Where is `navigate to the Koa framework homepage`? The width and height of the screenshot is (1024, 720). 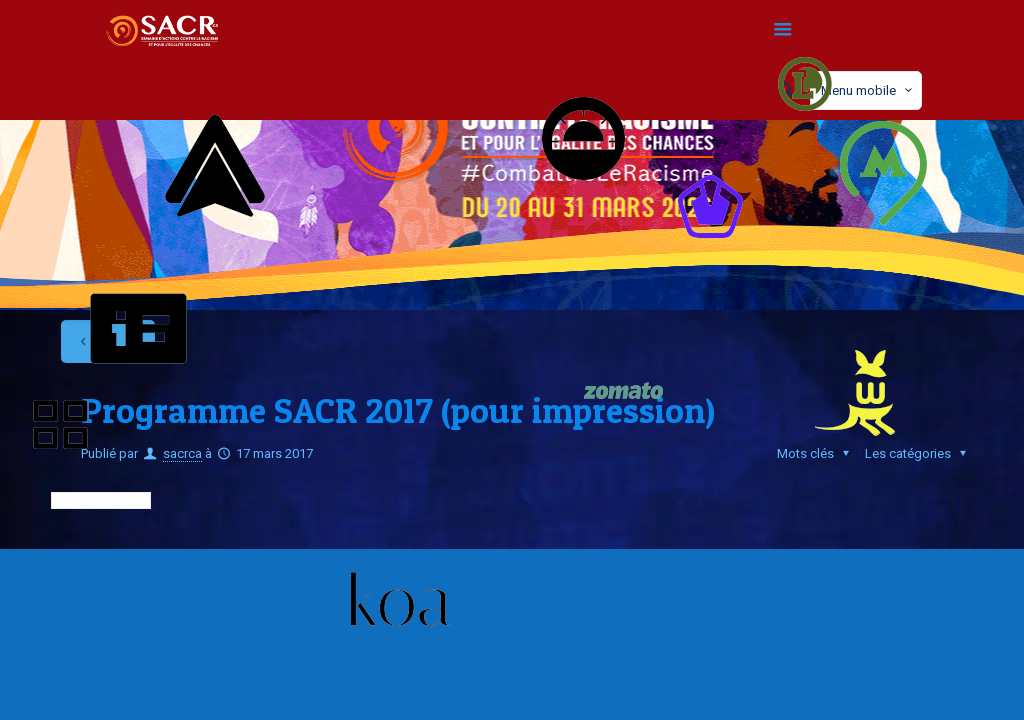
navigate to the Koa framework homepage is located at coordinates (401, 599).